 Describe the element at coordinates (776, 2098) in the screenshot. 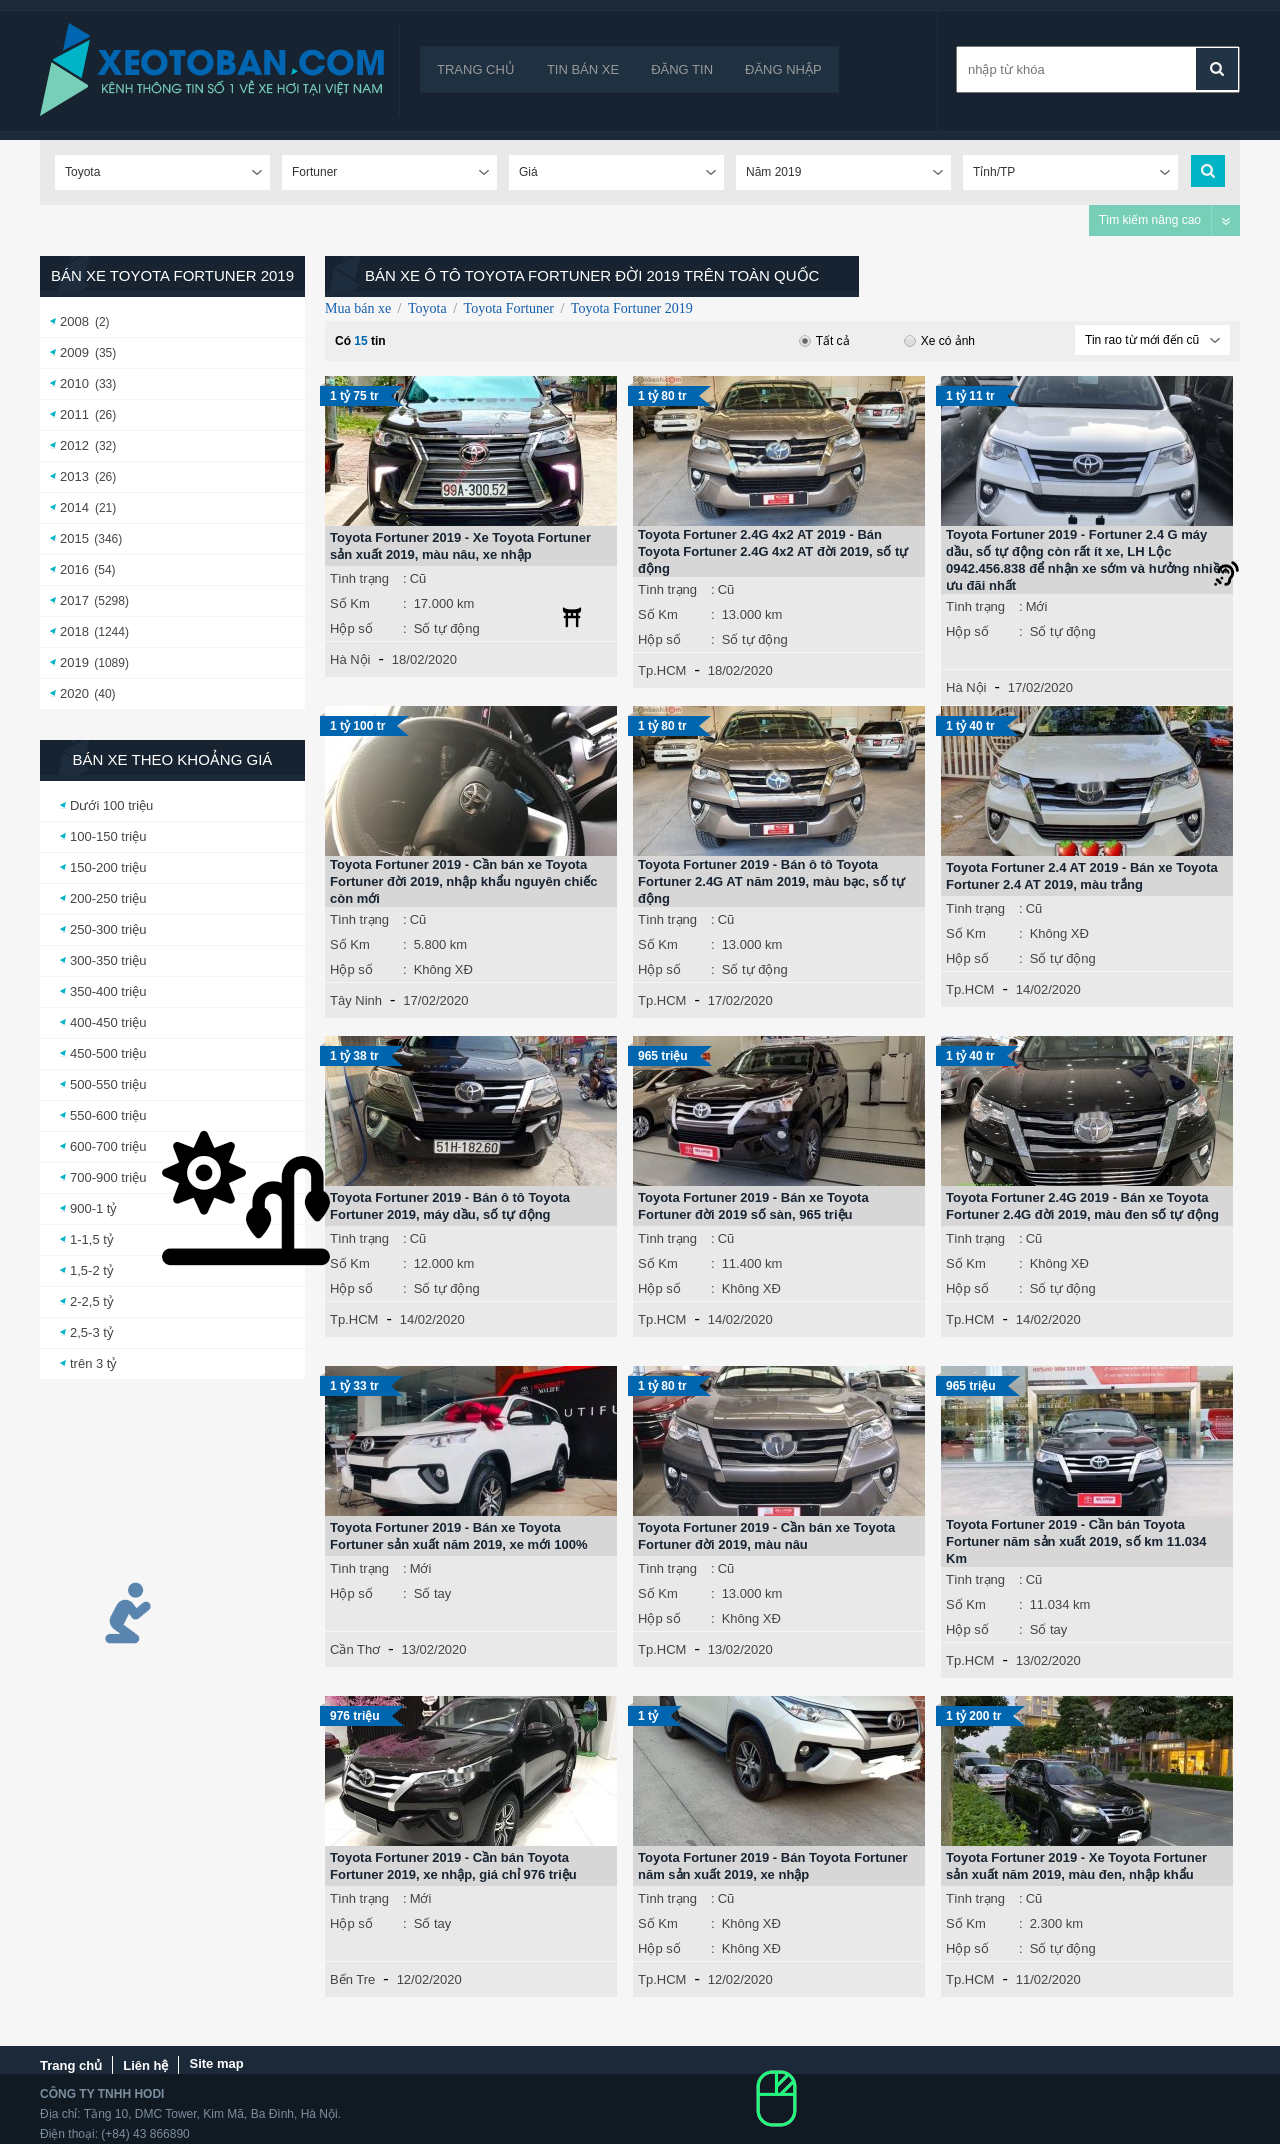

I see `right-click to open context menu` at that location.